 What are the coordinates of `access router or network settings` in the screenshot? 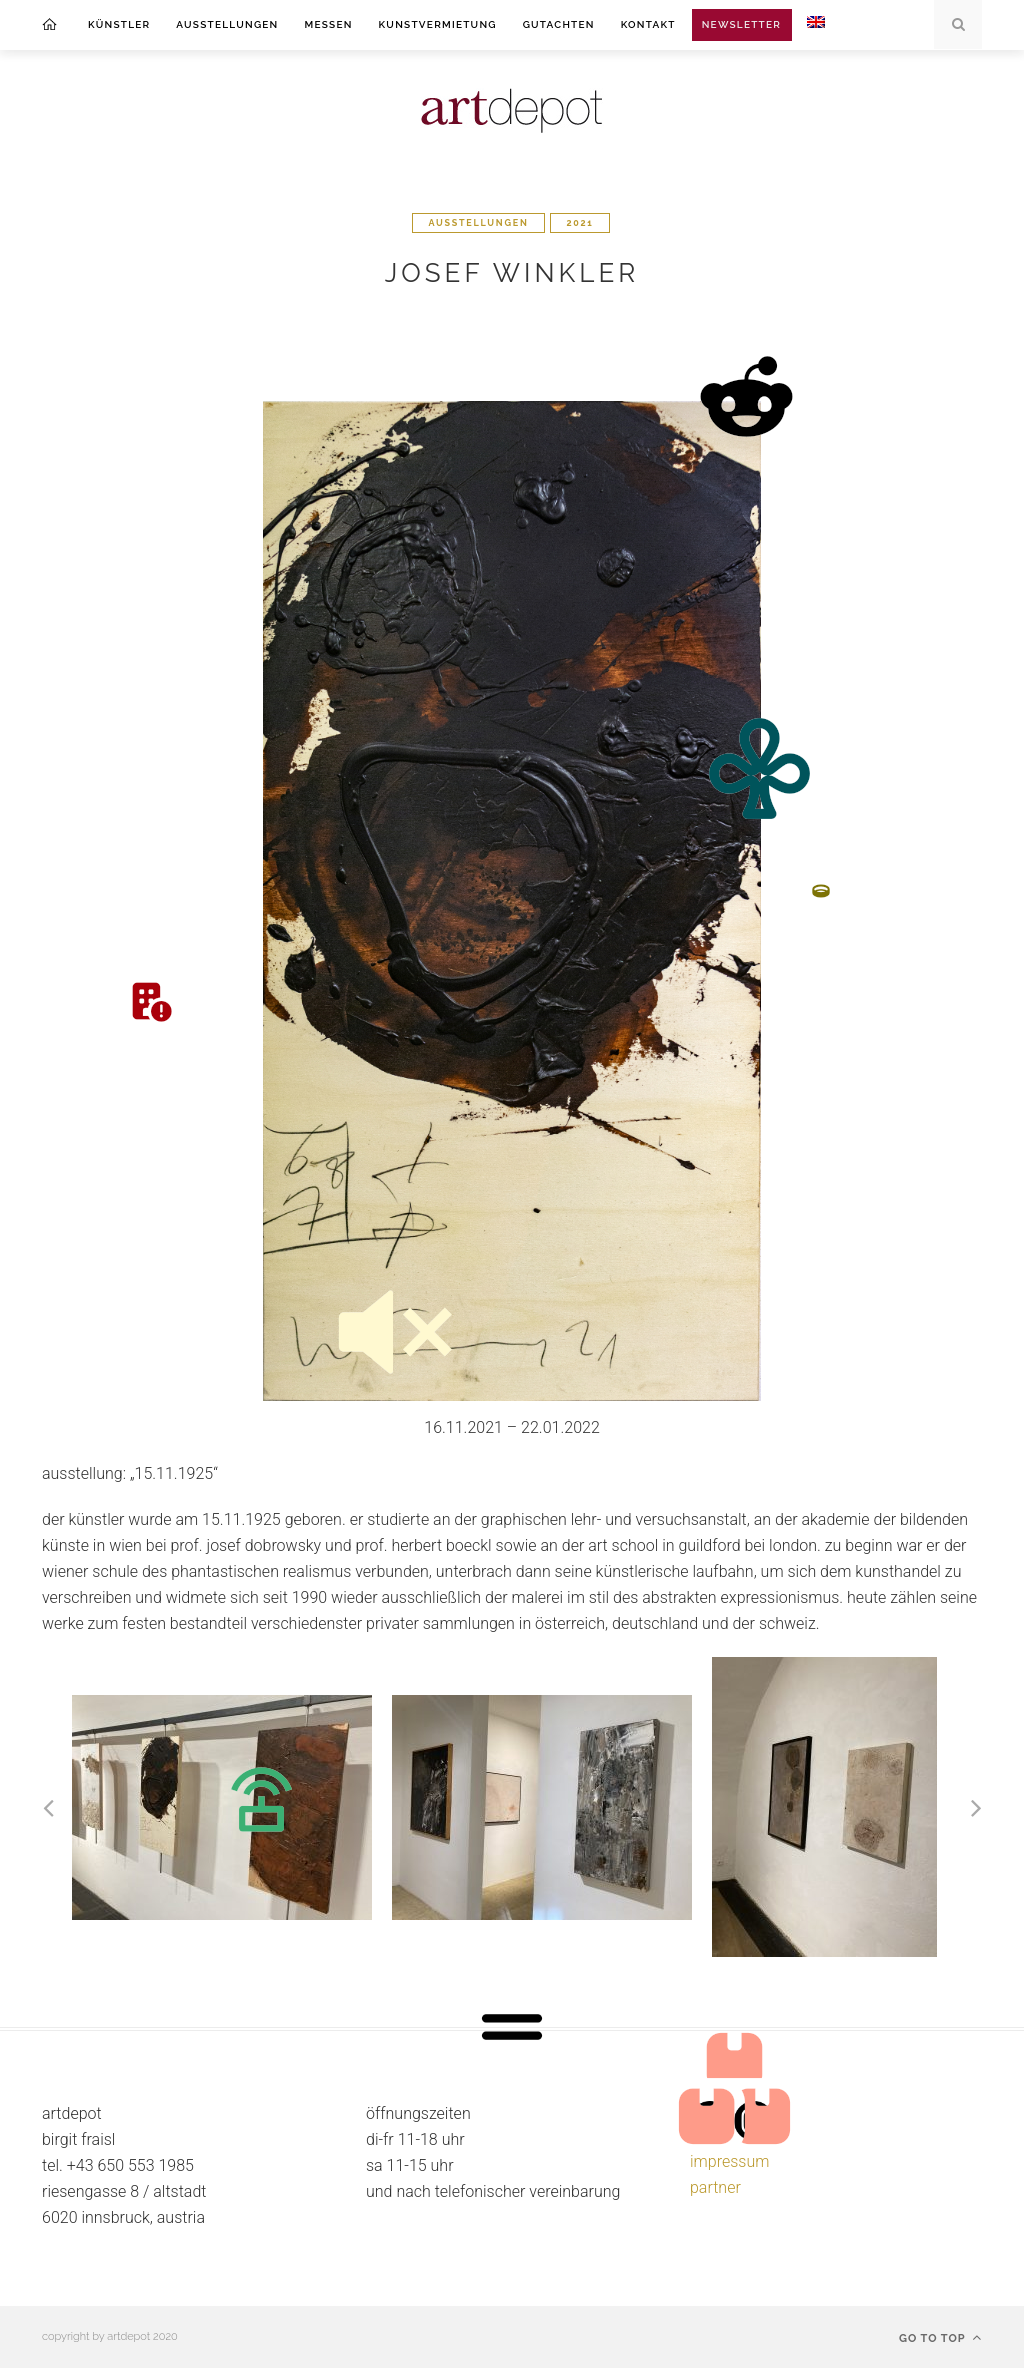 It's located at (261, 1799).